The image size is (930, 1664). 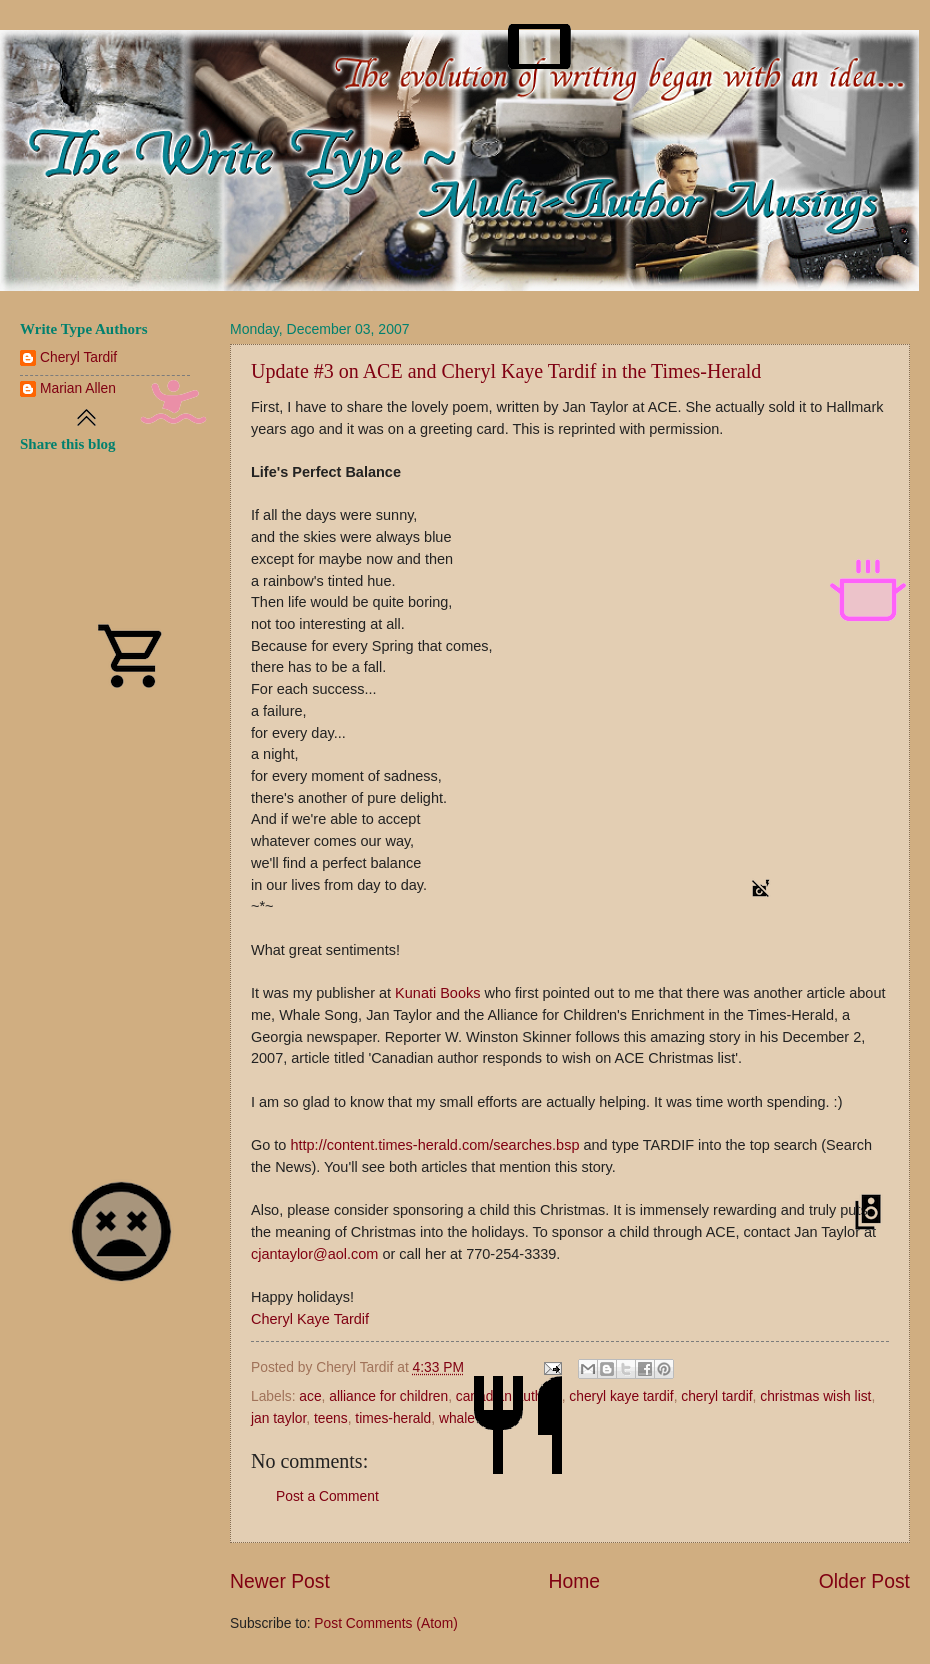 I want to click on find nearby restaurants, so click(x=518, y=1425).